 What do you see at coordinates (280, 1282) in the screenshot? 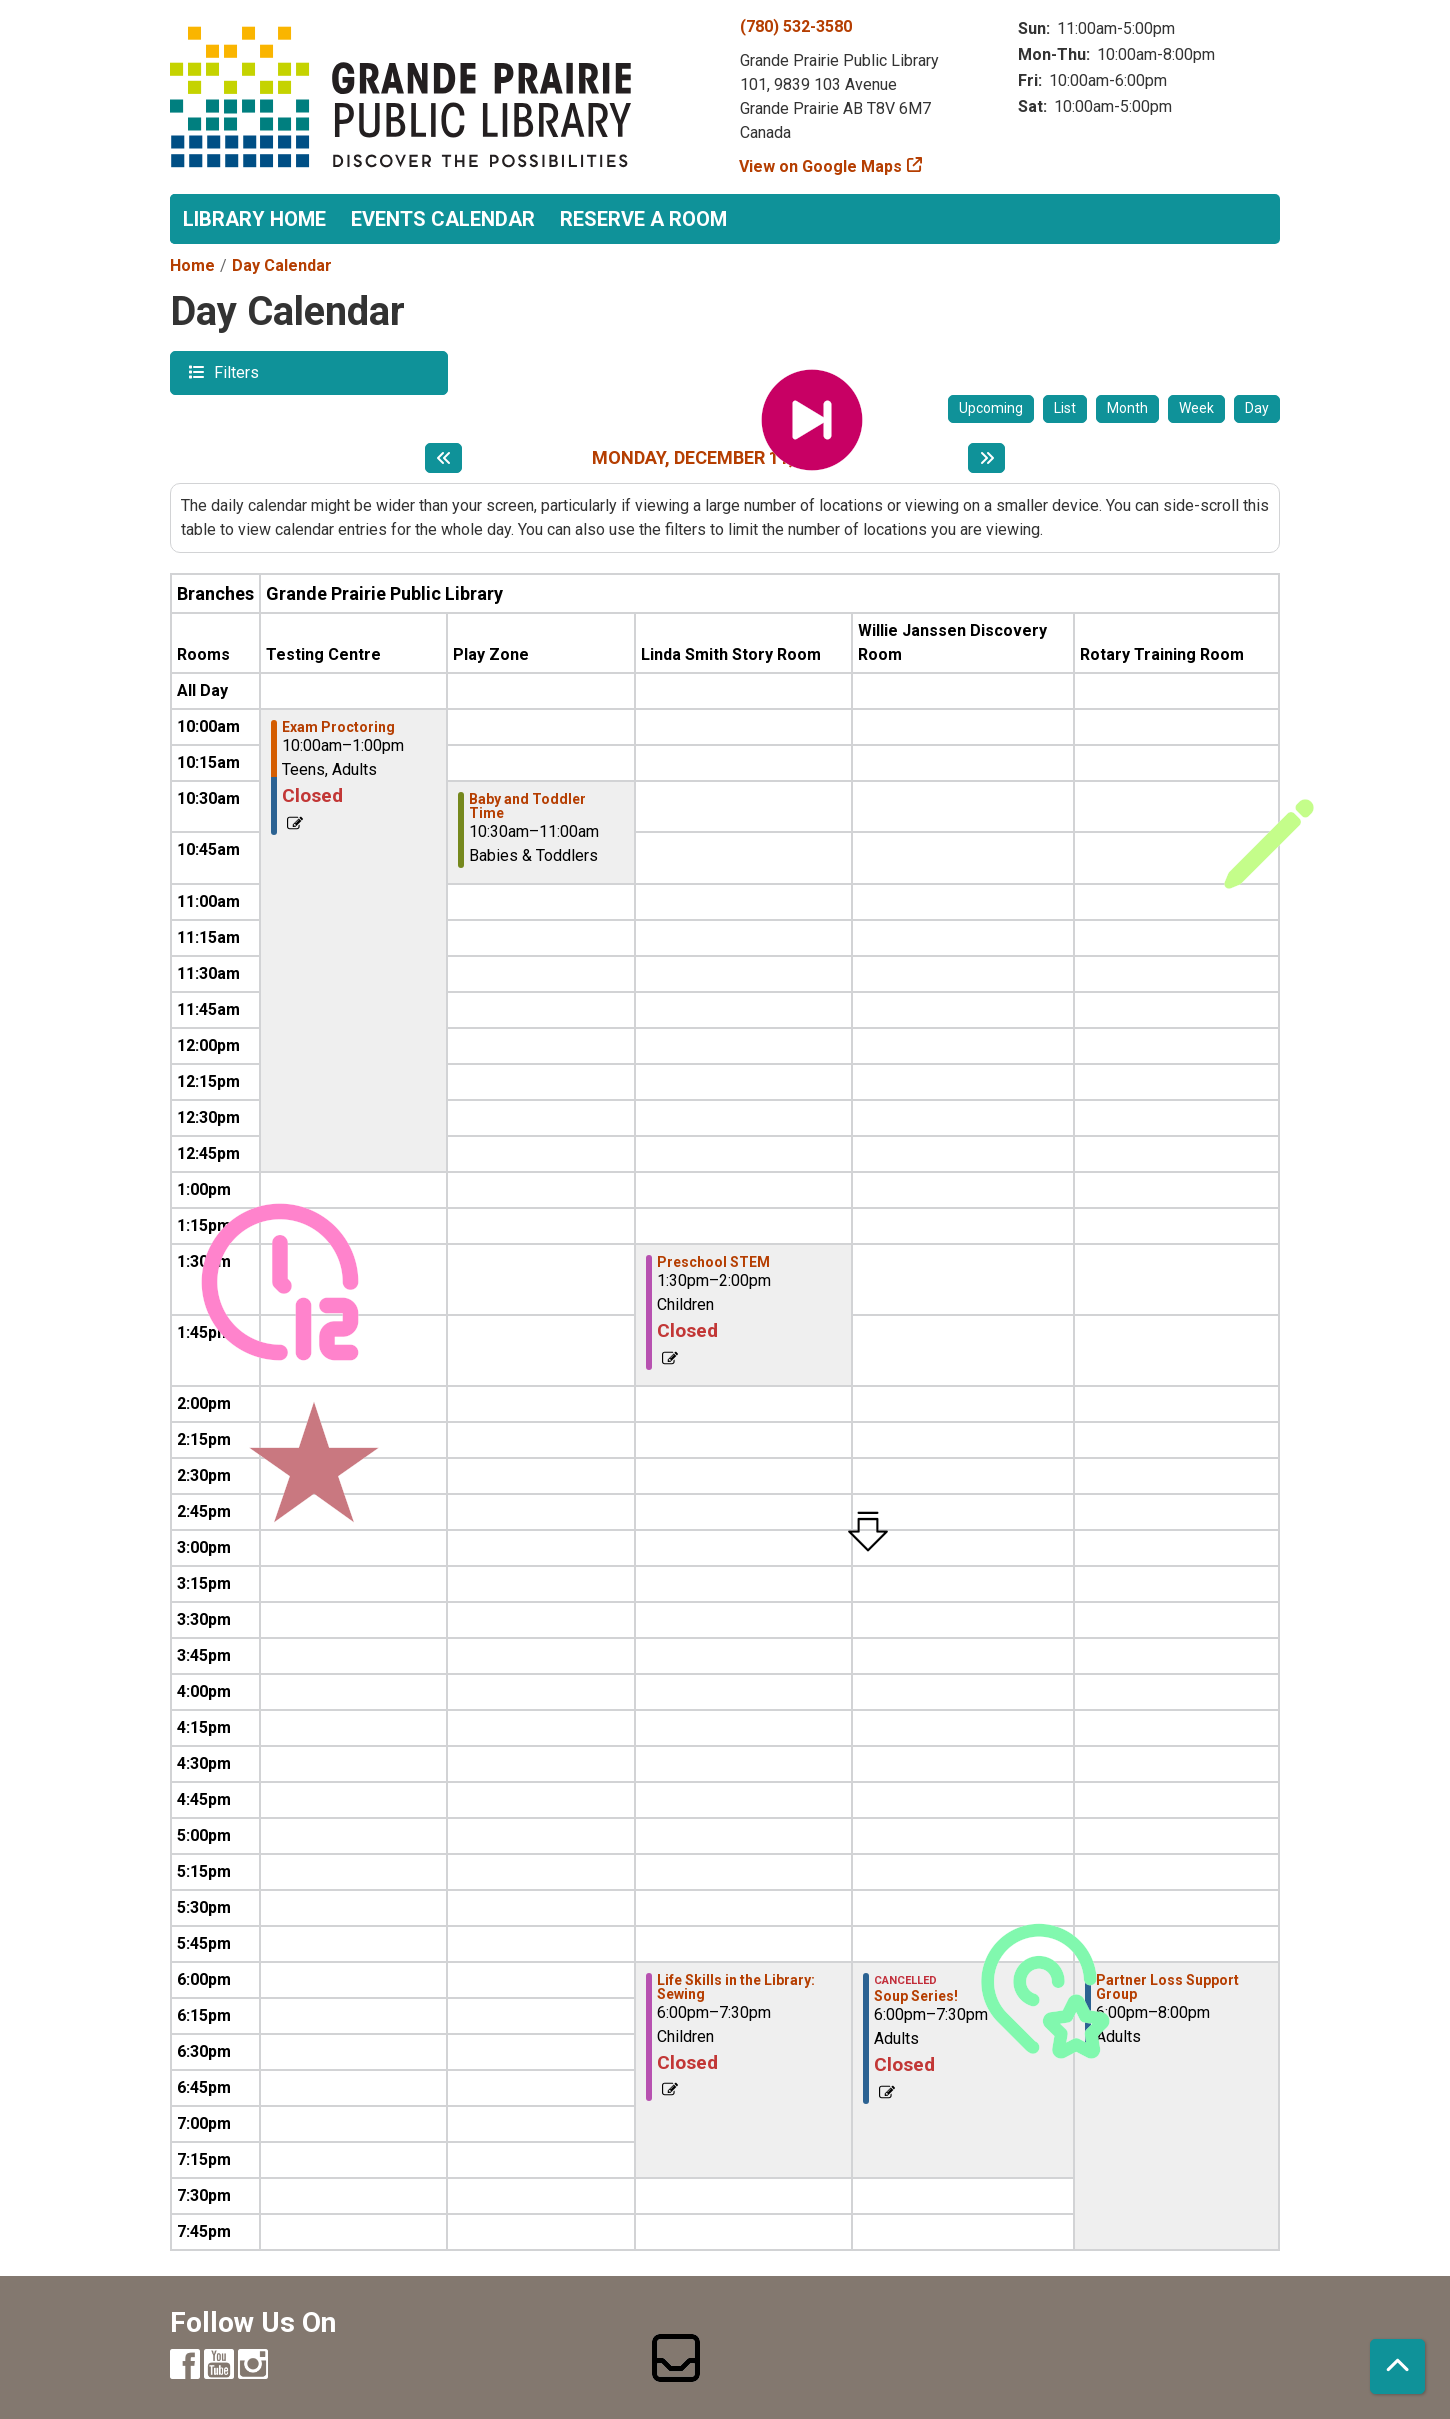
I see `view time in 12-hour format` at bounding box center [280, 1282].